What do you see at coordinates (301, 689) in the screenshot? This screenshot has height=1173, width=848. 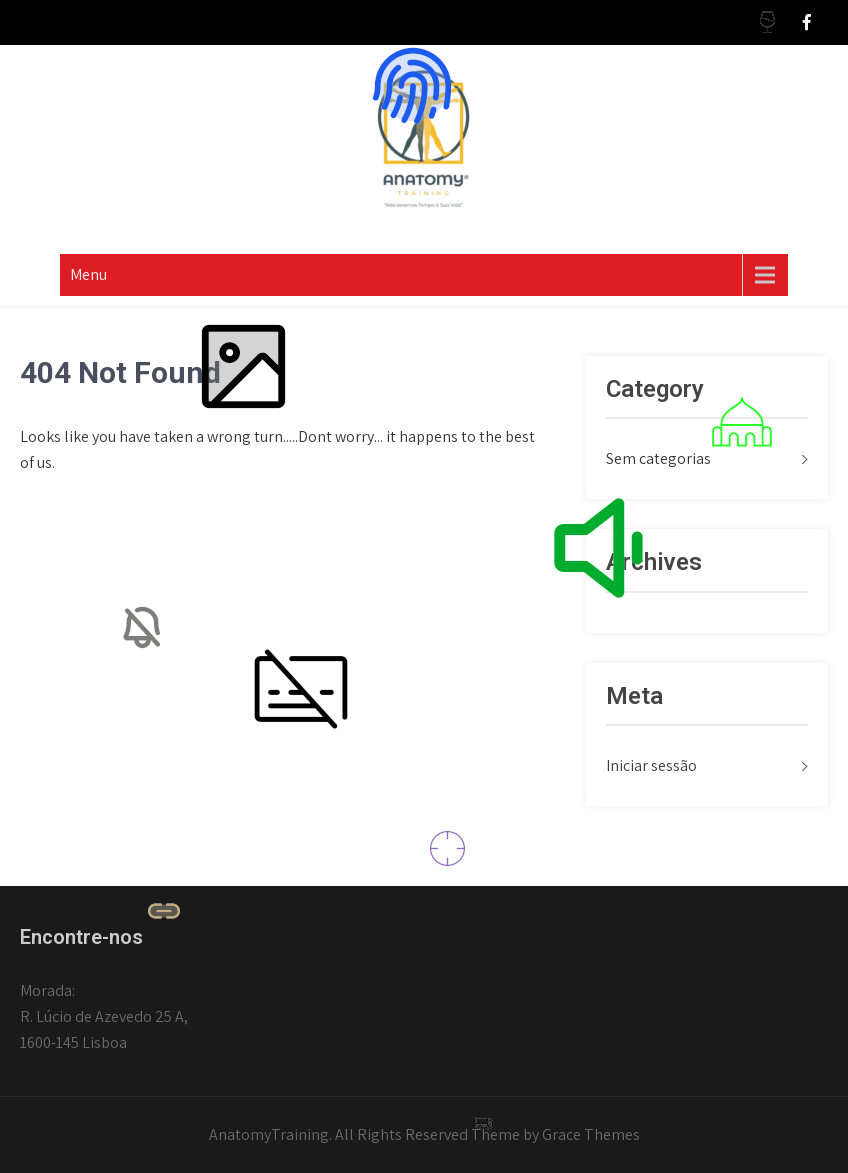 I see `disable subtitles or closed captions` at bounding box center [301, 689].